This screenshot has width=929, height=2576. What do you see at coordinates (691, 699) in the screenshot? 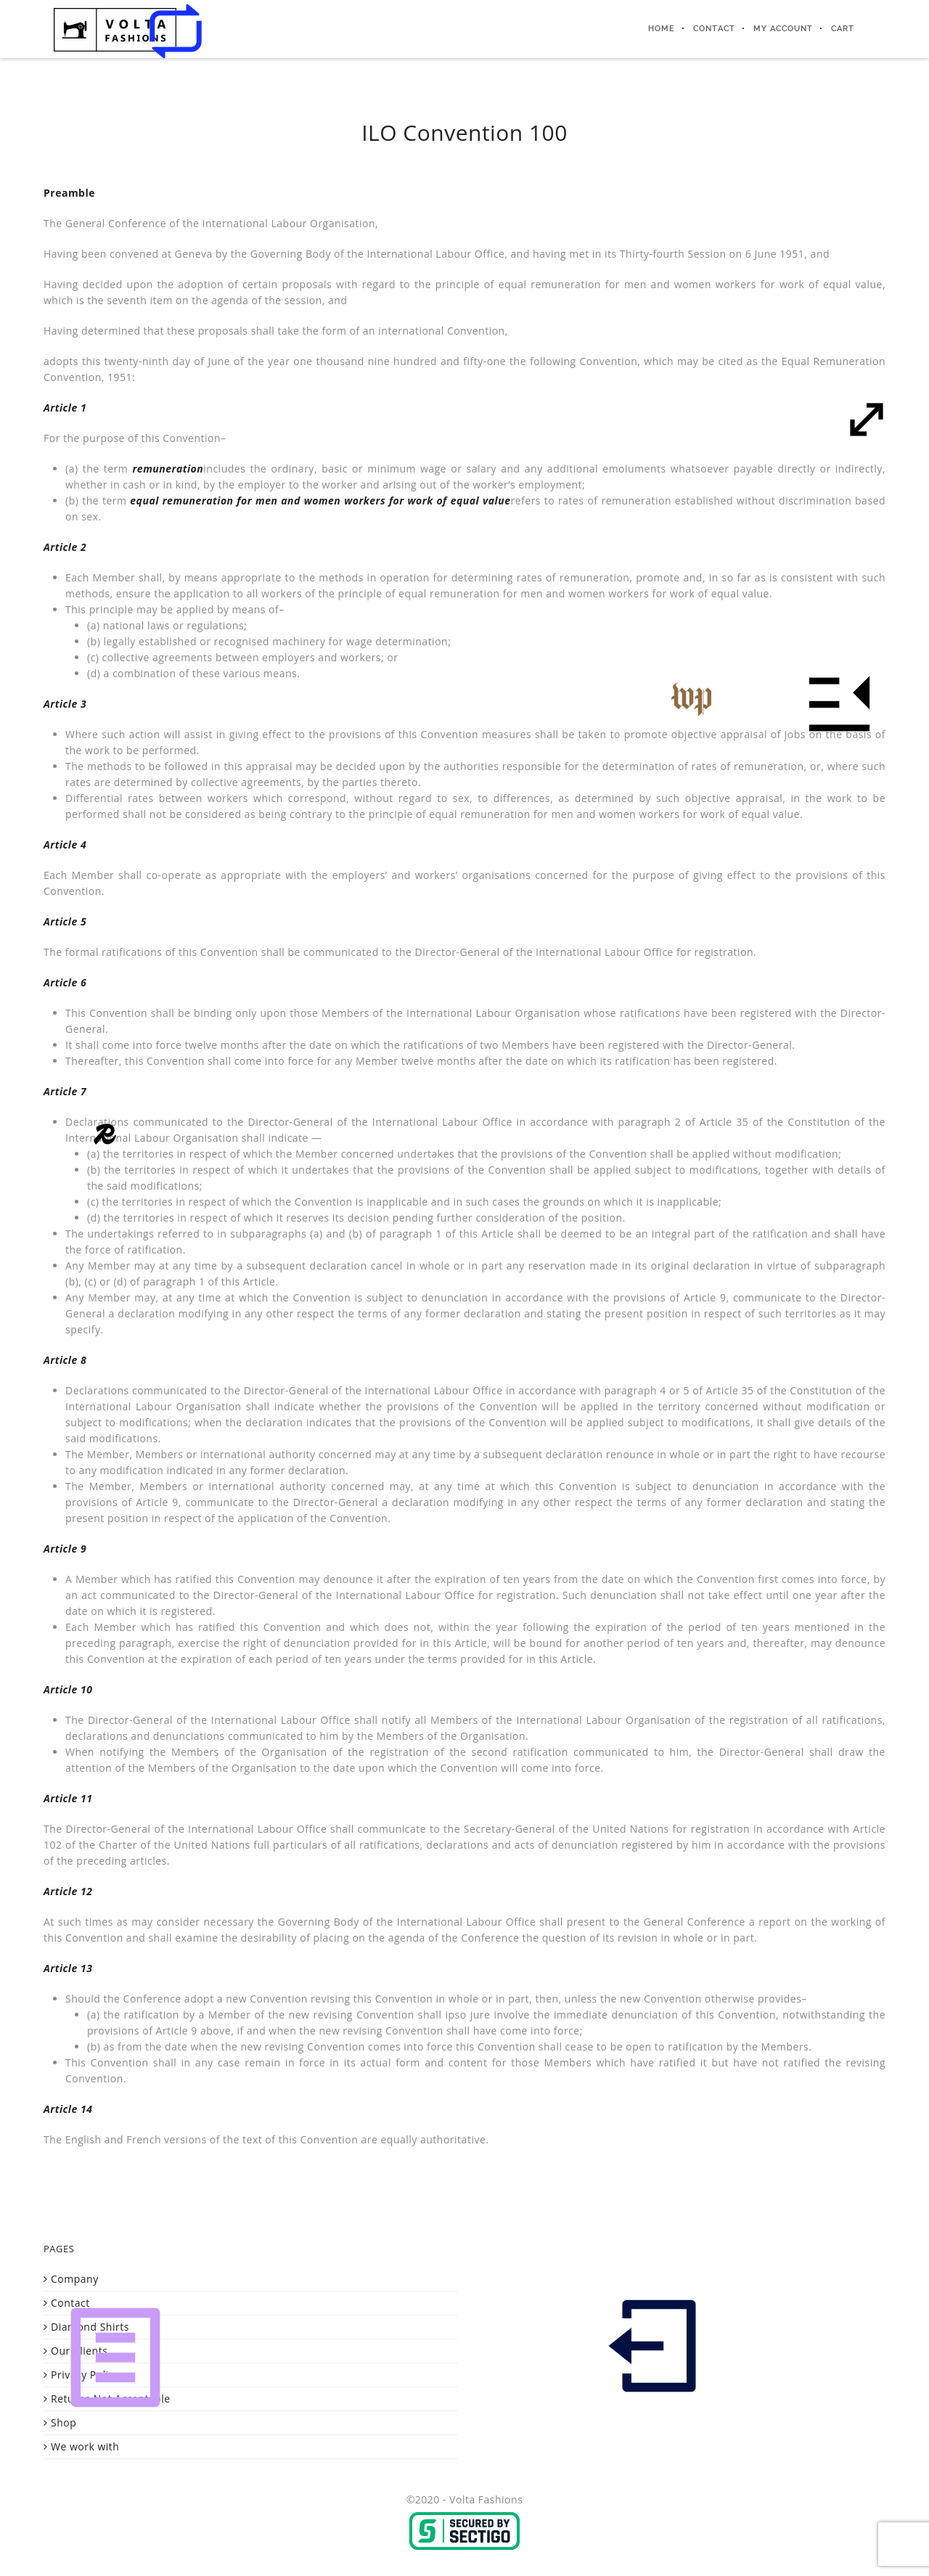
I see `open The Washington Post app` at bounding box center [691, 699].